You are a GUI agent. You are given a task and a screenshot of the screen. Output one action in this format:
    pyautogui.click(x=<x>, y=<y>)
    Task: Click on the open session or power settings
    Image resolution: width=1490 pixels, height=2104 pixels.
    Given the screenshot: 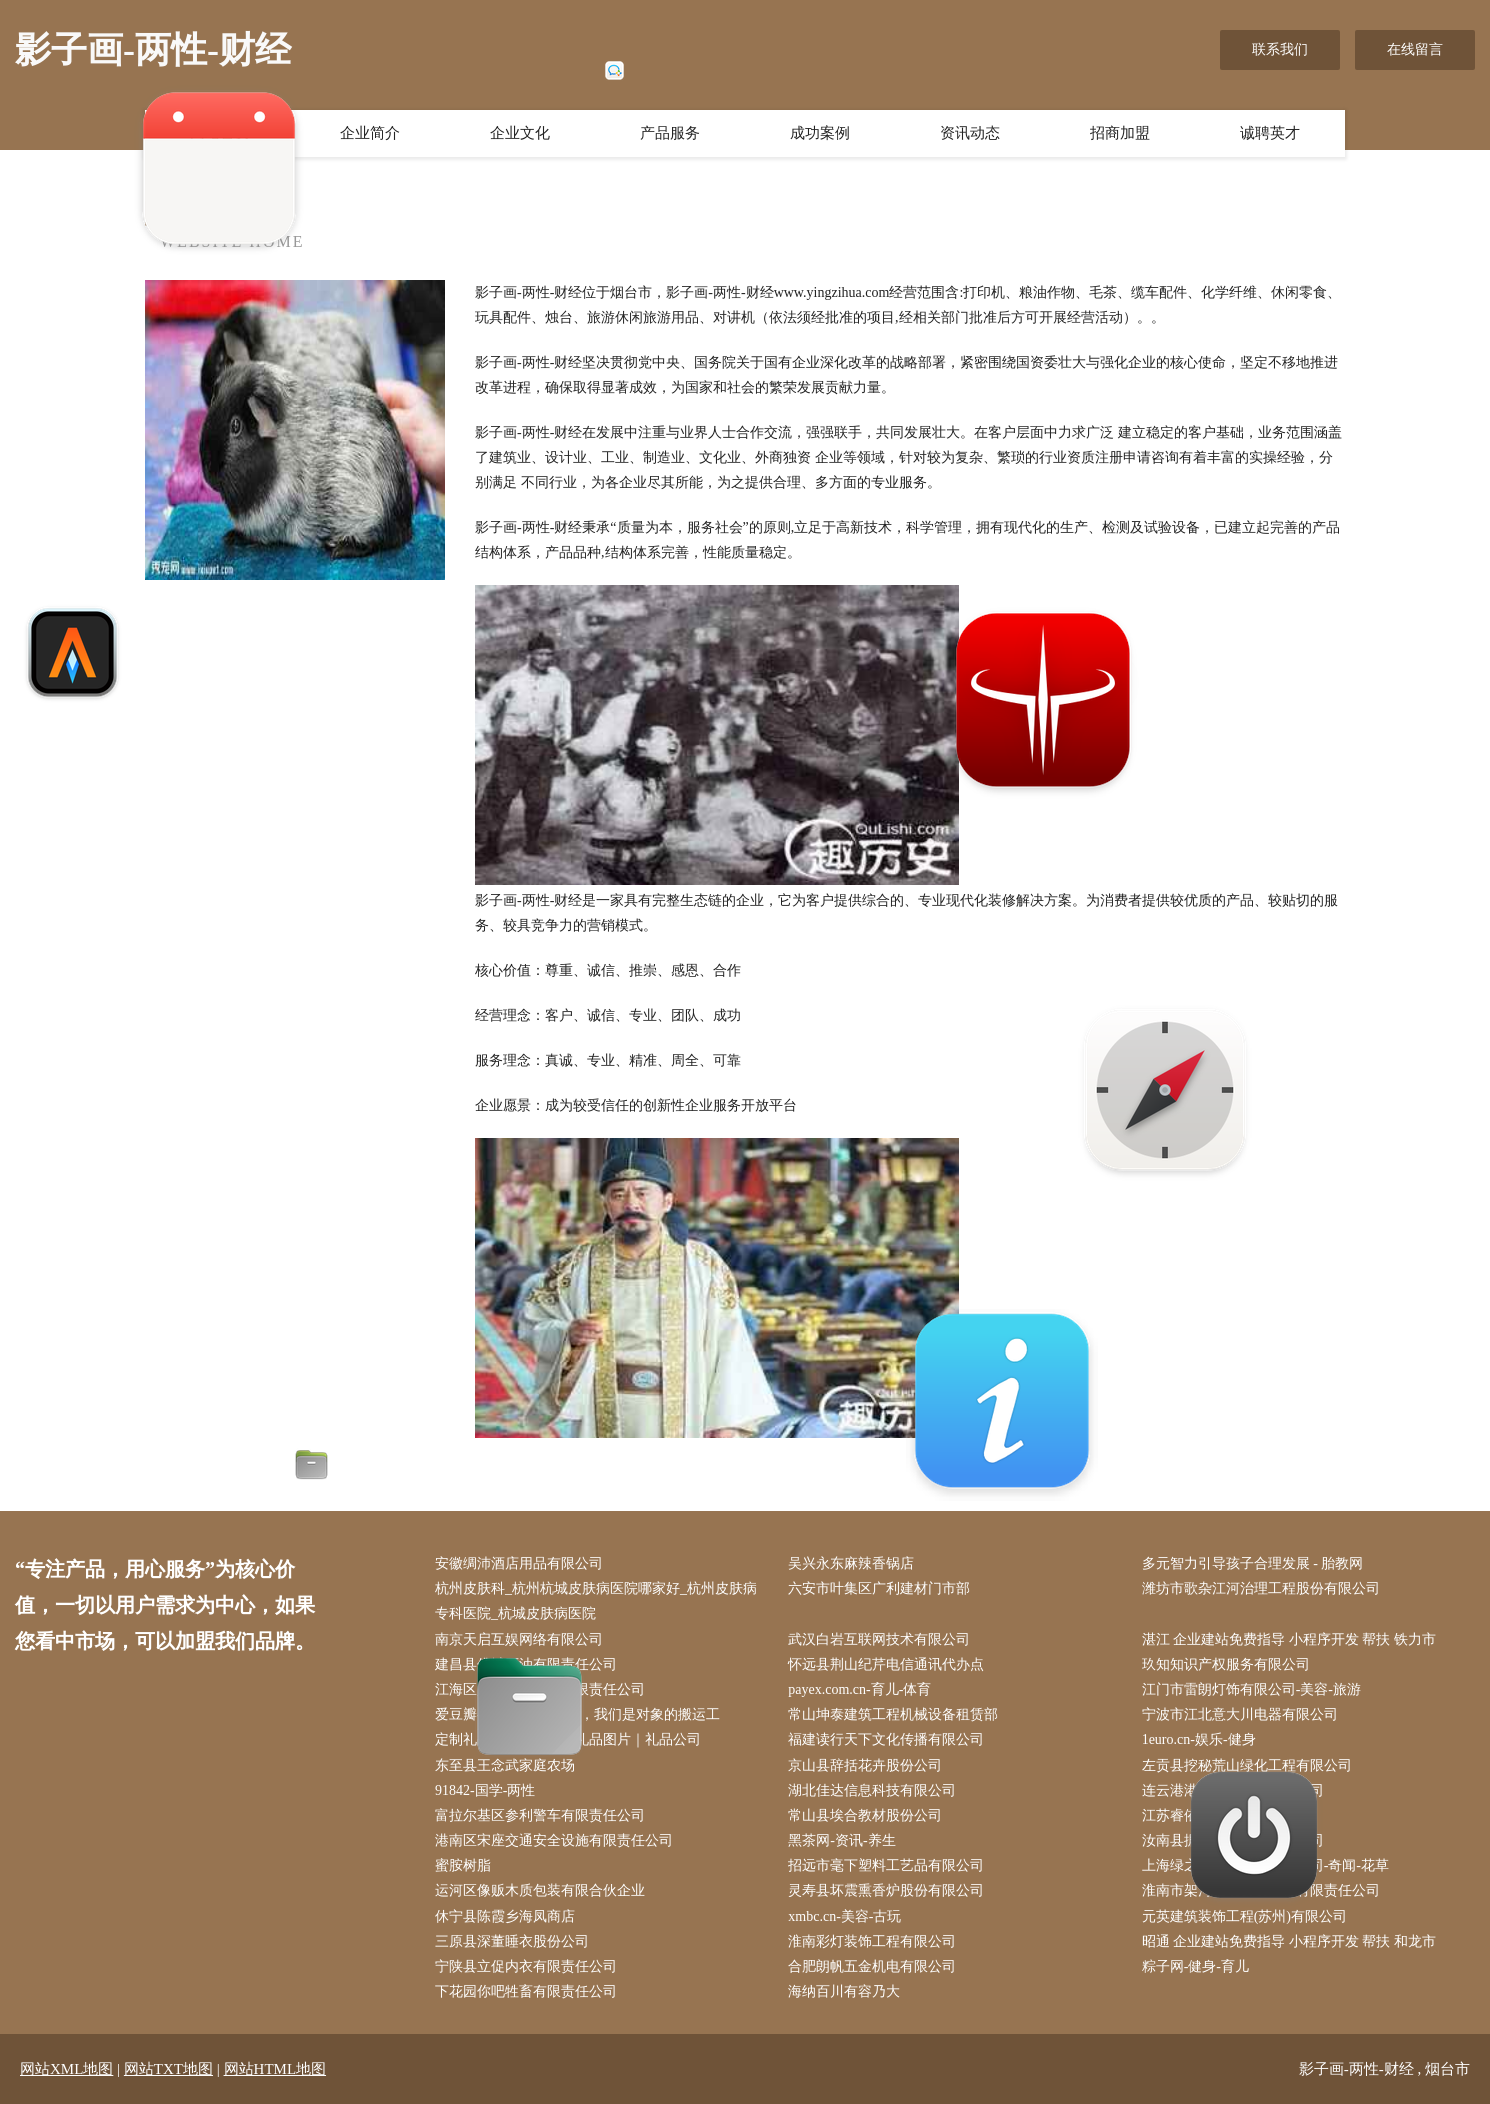 What is the action you would take?
    pyautogui.click(x=1254, y=1835)
    